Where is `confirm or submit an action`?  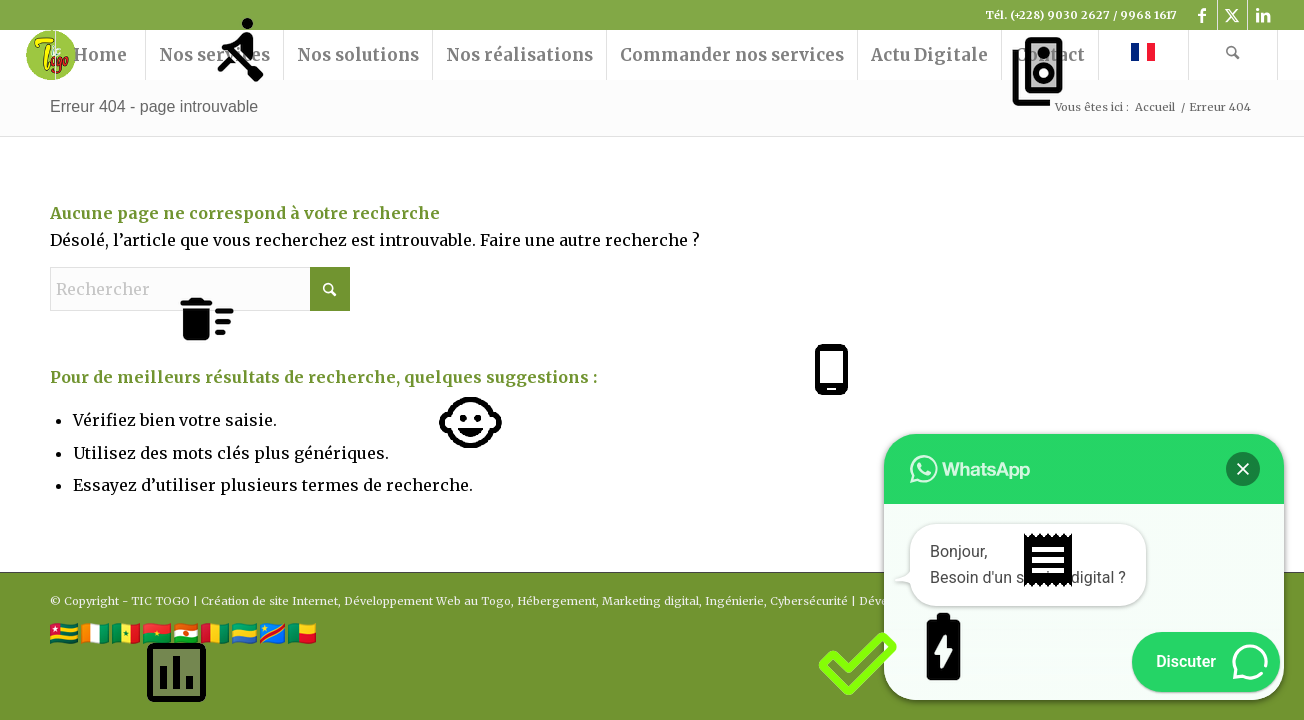 confirm or submit an action is located at coordinates (856, 662).